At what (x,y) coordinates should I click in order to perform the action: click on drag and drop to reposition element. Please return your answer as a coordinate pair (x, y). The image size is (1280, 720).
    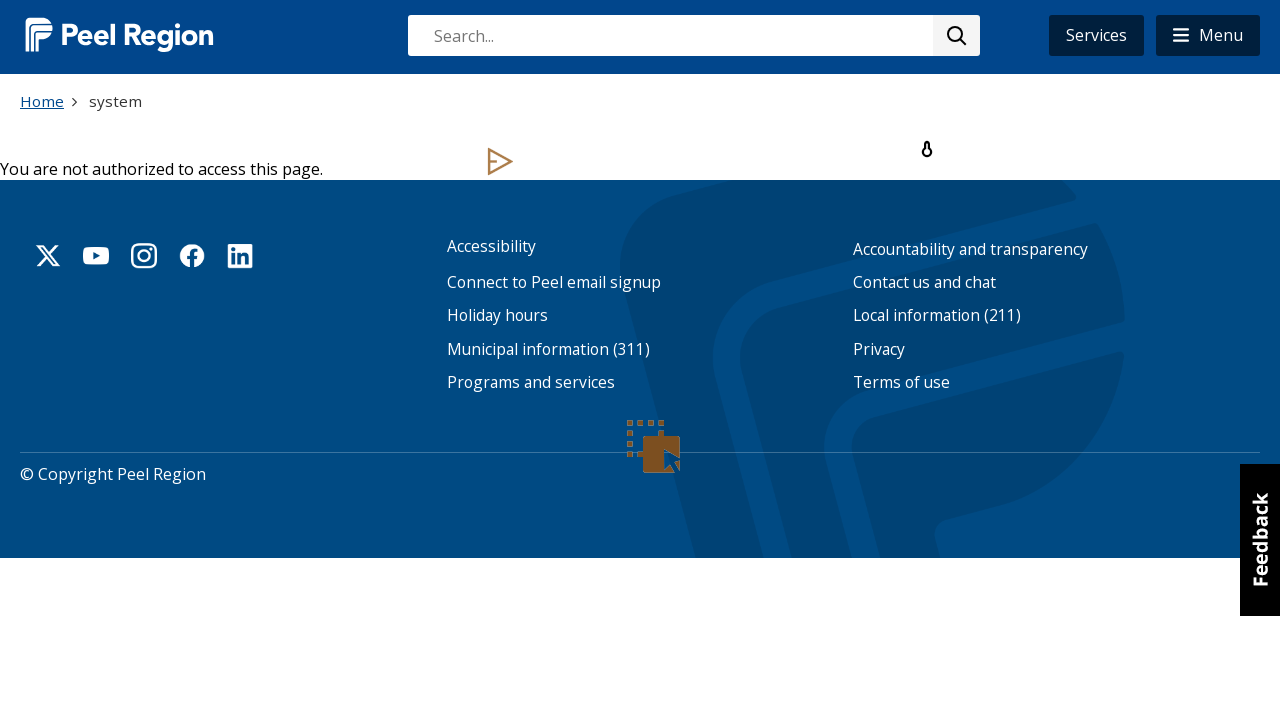
    Looking at the image, I should click on (653, 446).